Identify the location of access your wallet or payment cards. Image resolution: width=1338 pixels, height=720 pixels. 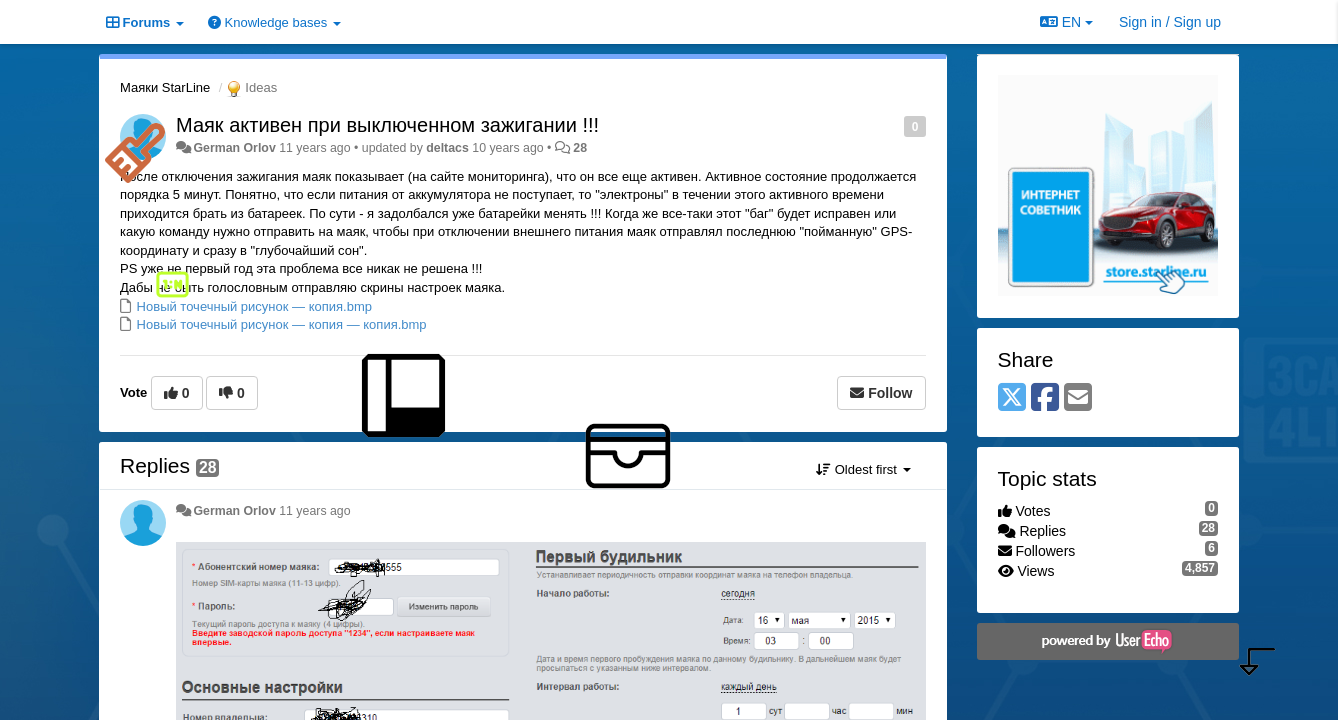
(628, 456).